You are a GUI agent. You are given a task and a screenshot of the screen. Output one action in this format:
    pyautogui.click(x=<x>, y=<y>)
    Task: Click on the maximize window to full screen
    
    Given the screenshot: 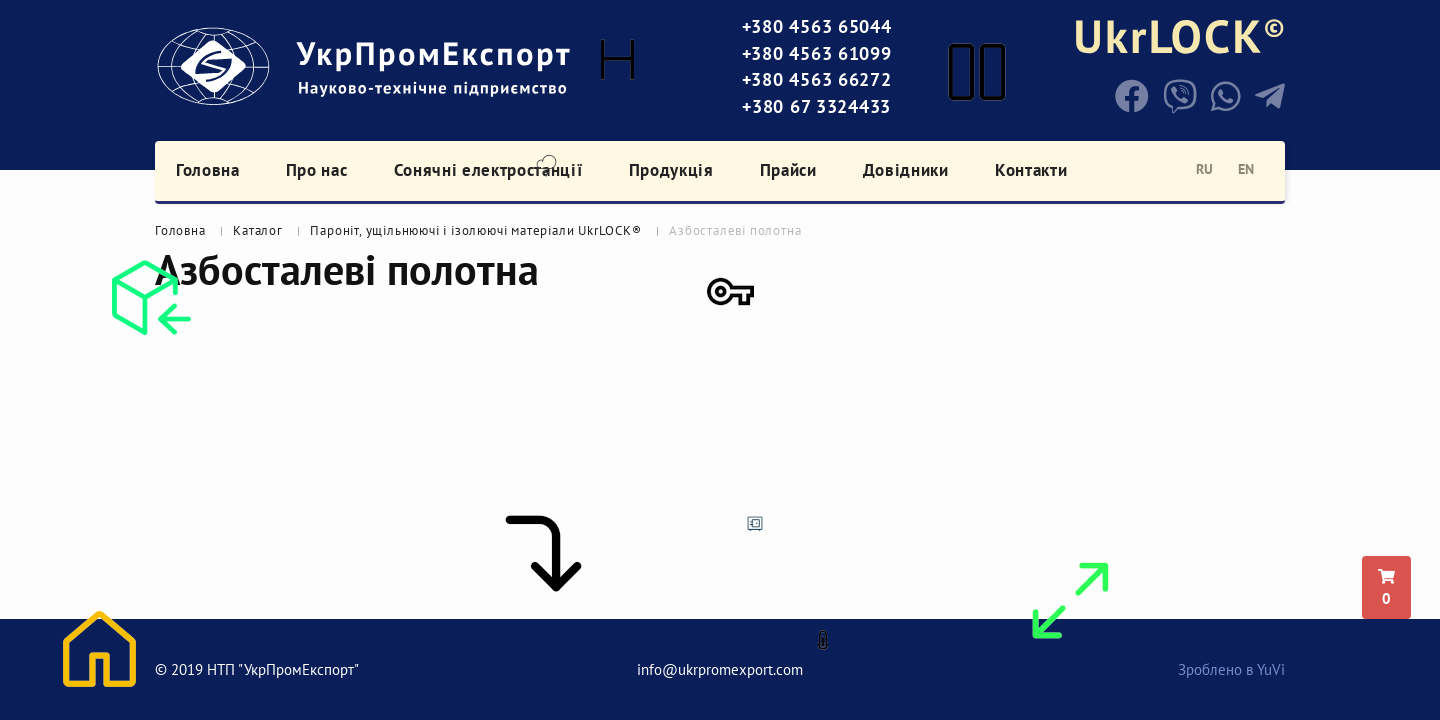 What is the action you would take?
    pyautogui.click(x=1070, y=600)
    